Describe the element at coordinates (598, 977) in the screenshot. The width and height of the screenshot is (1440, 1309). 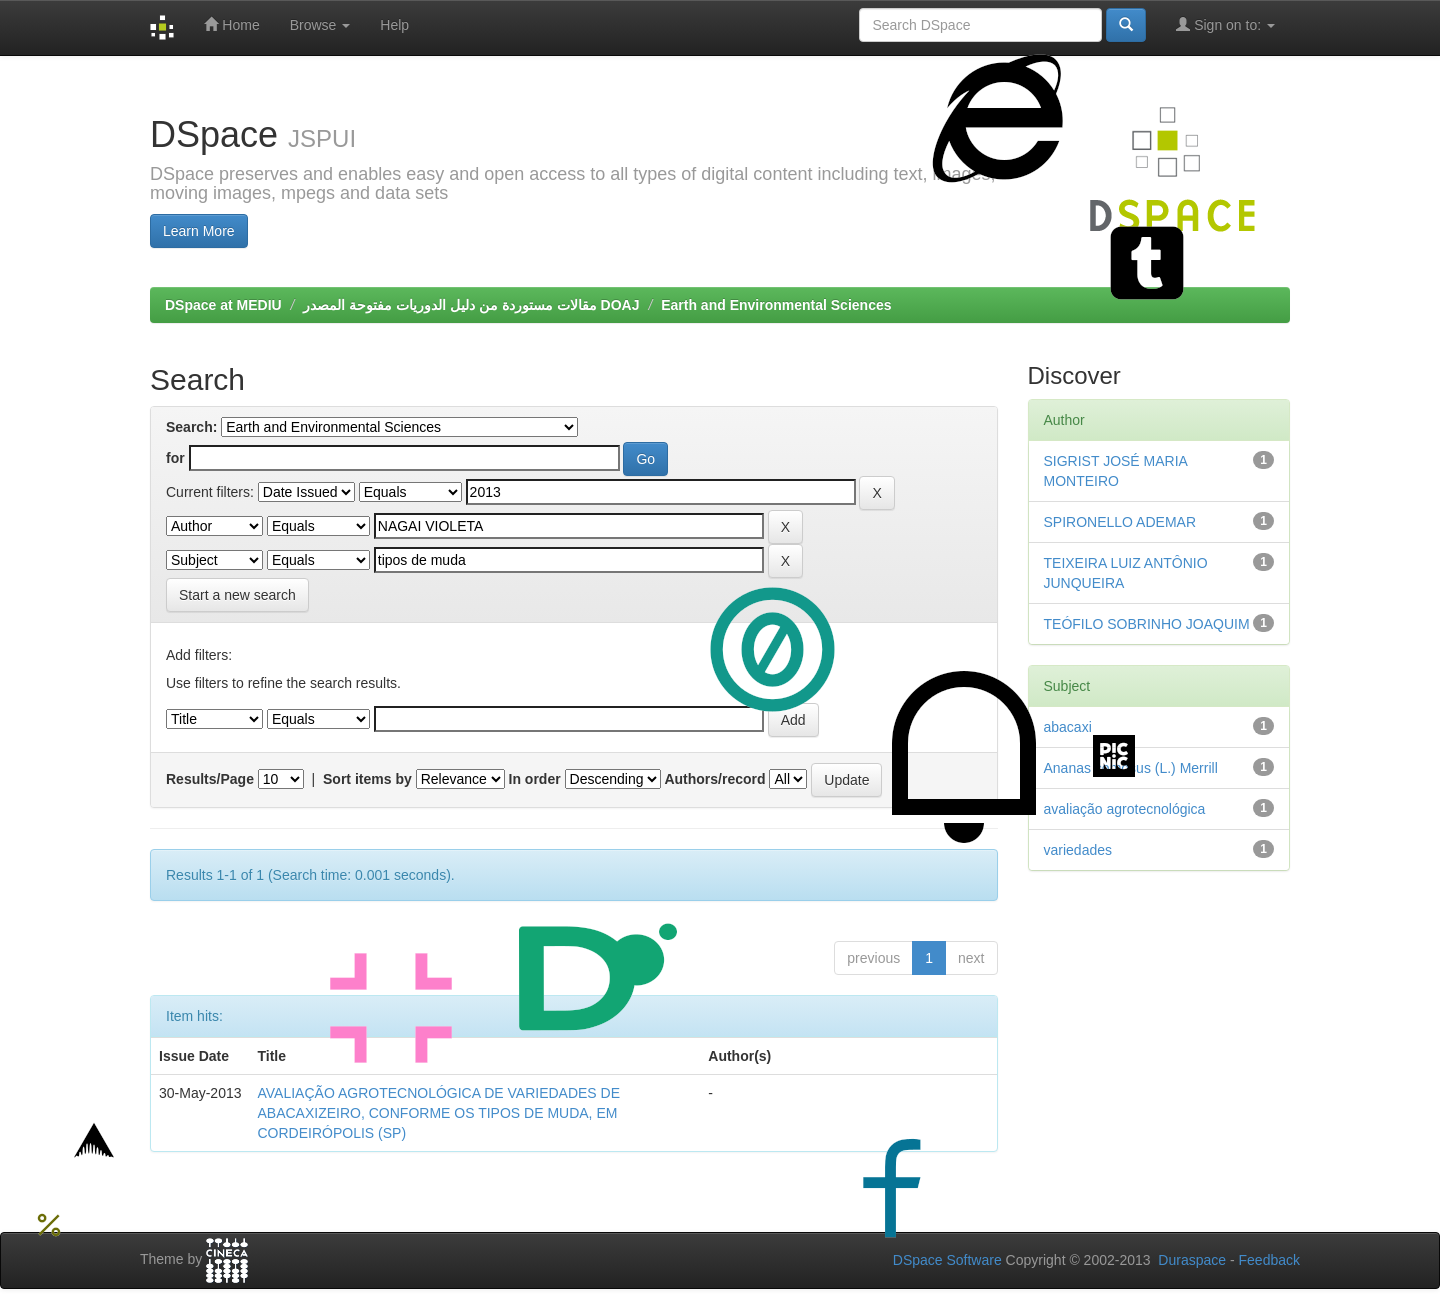
I see `D programming language logo` at that location.